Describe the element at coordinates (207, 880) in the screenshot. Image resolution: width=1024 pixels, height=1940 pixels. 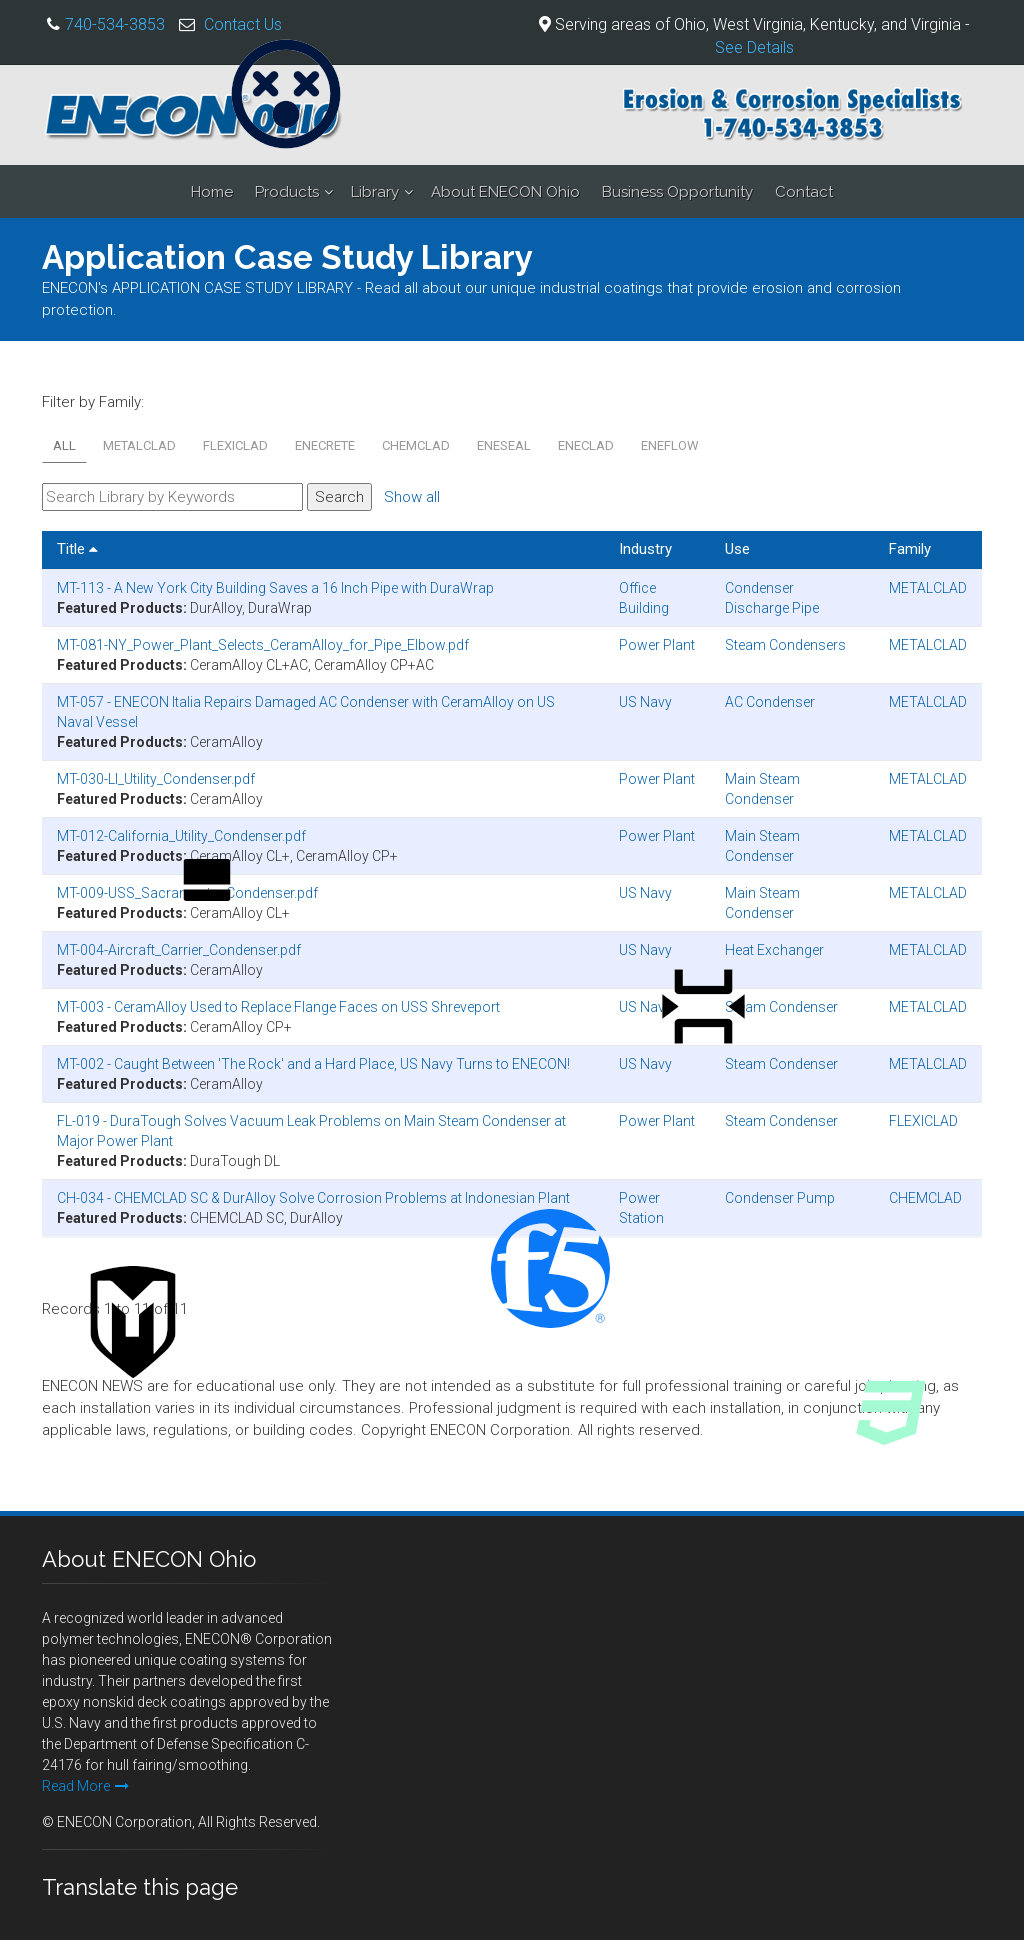
I see `switch to bottom panel layout` at that location.